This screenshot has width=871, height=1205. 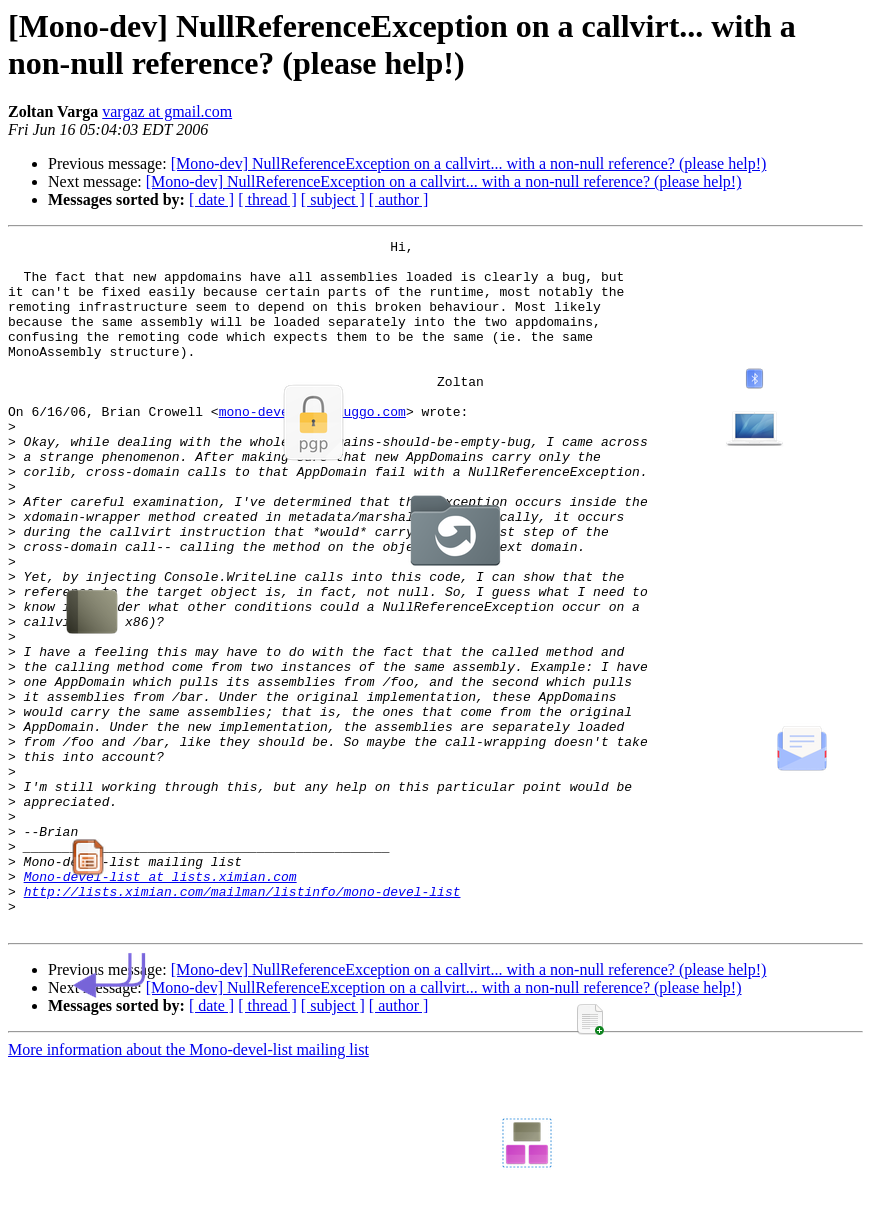 I want to click on open a presentation template file, so click(x=88, y=857).